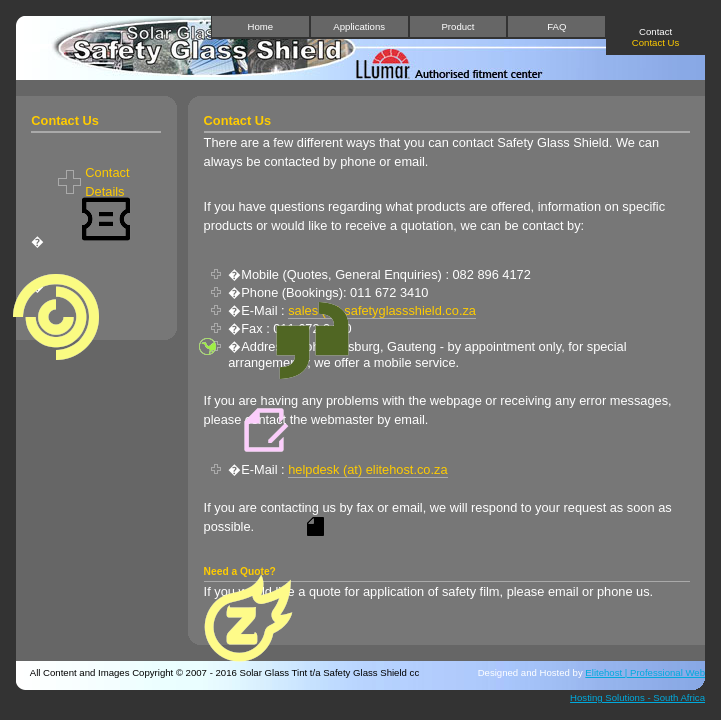 This screenshot has width=721, height=720. I want to click on indicates Perl programming language, so click(207, 346).